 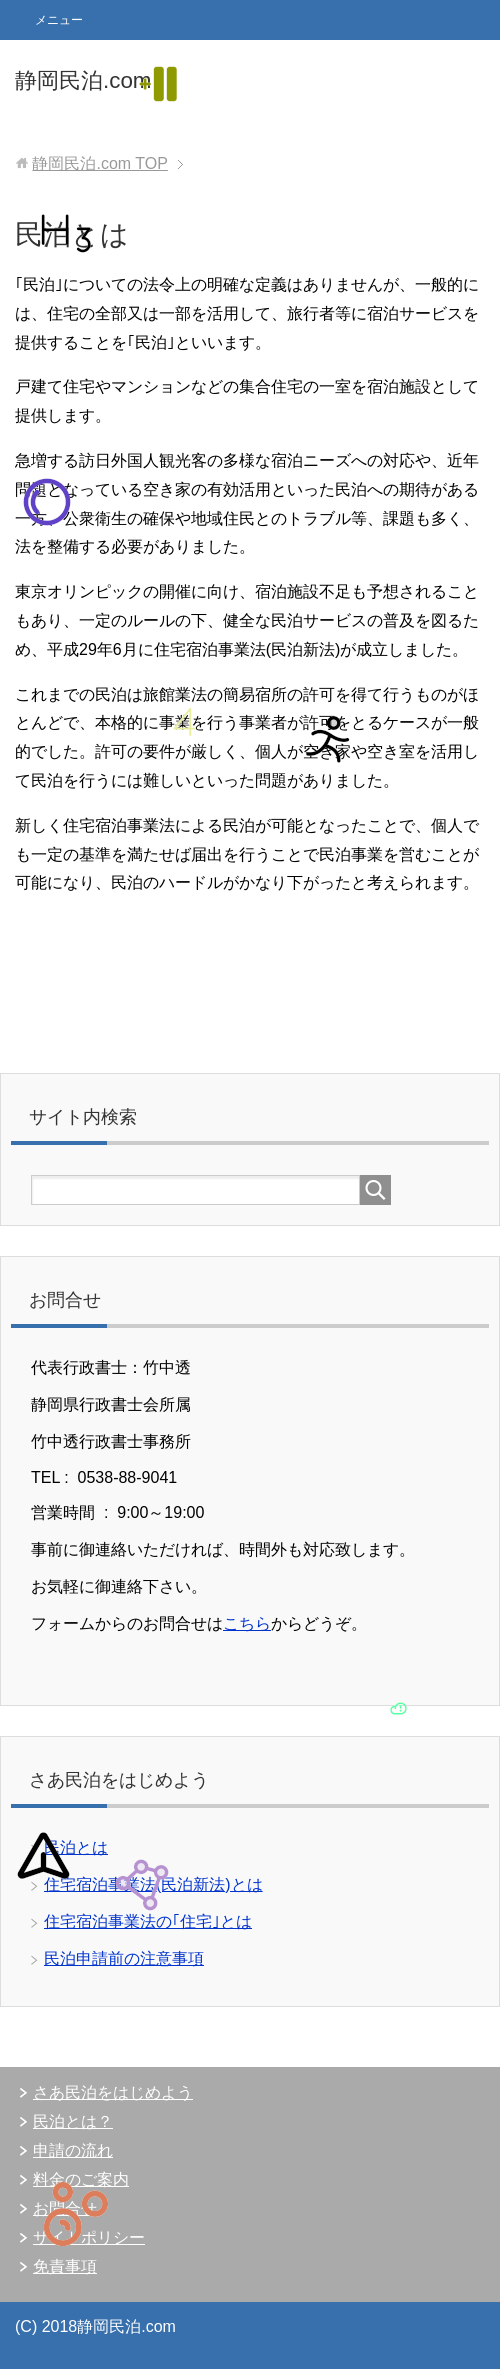 I want to click on indicates step four in a multi-step process, so click(x=185, y=722).